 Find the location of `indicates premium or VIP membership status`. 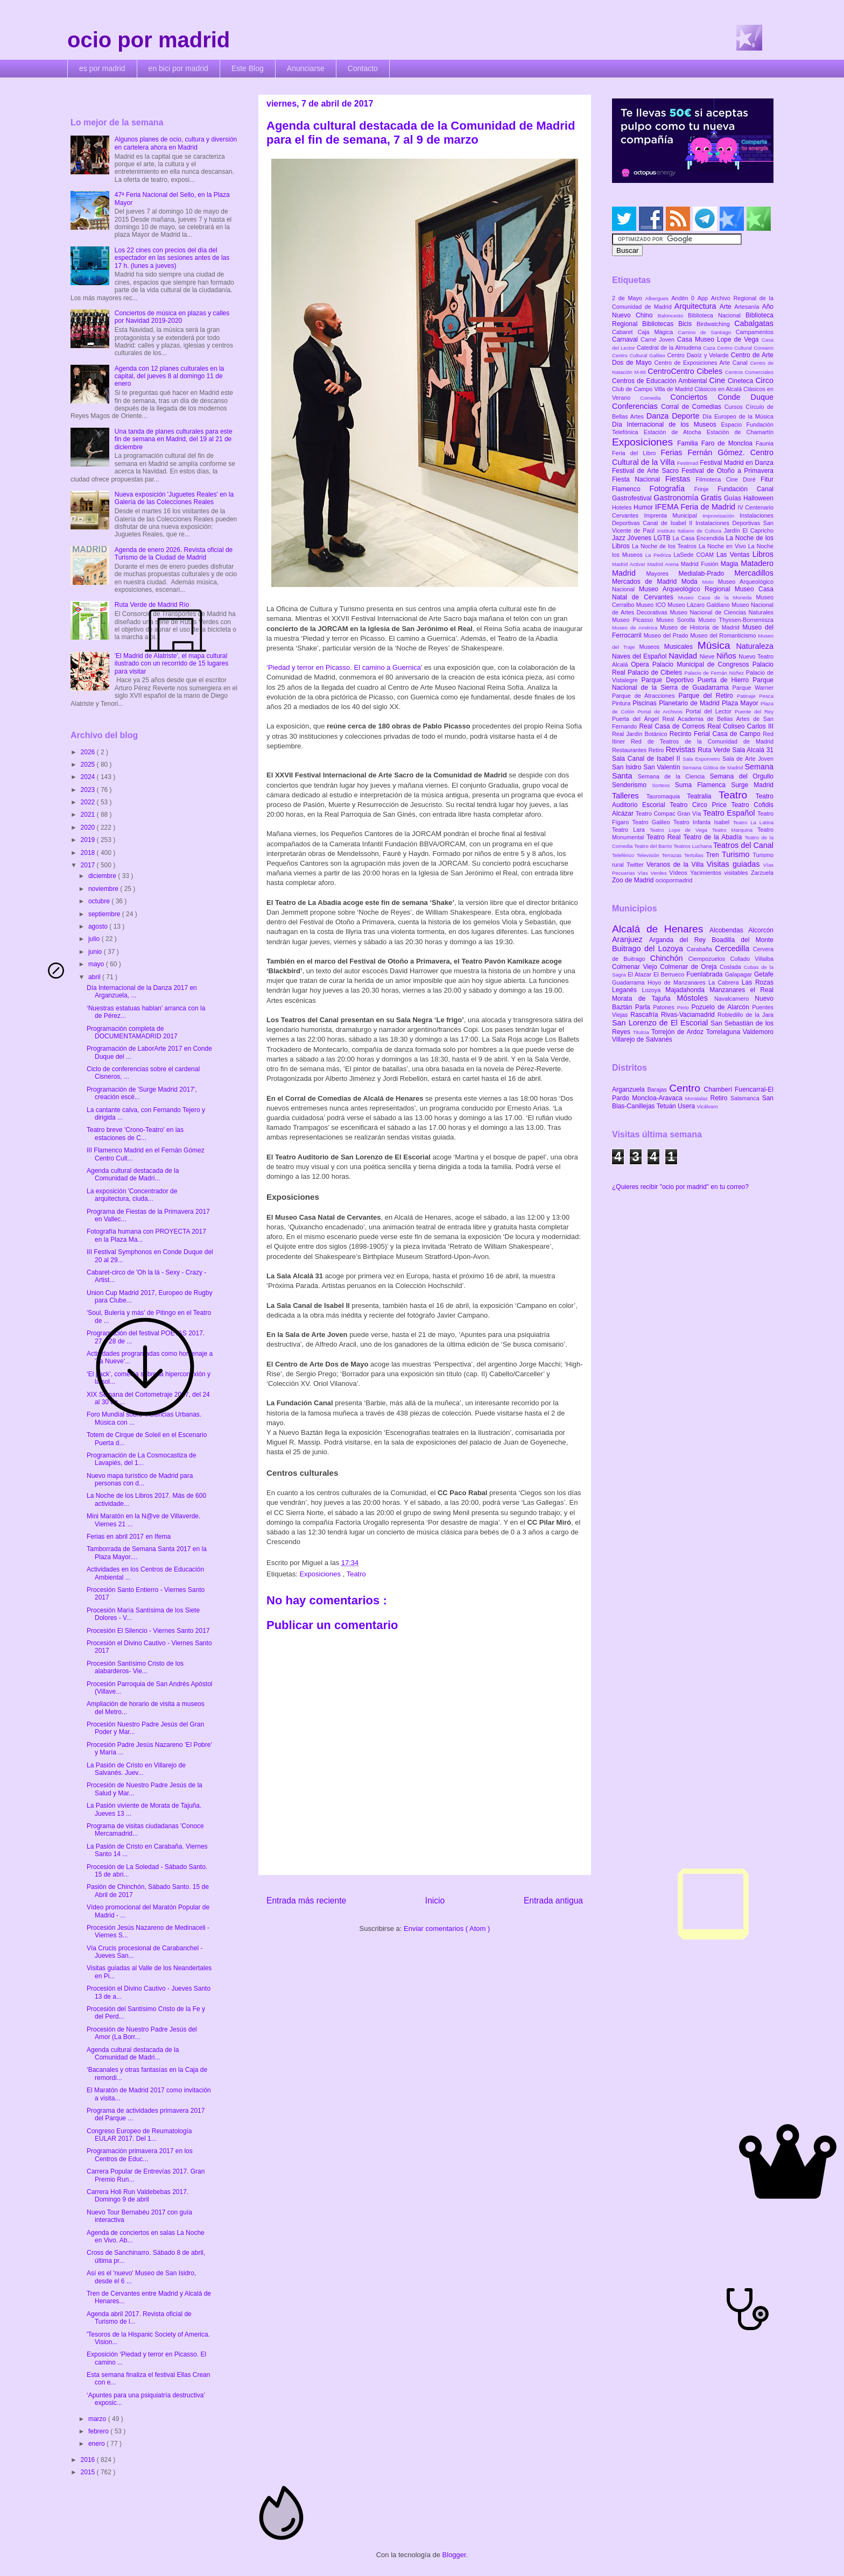

indicates premium or VIP membership status is located at coordinates (787, 2166).